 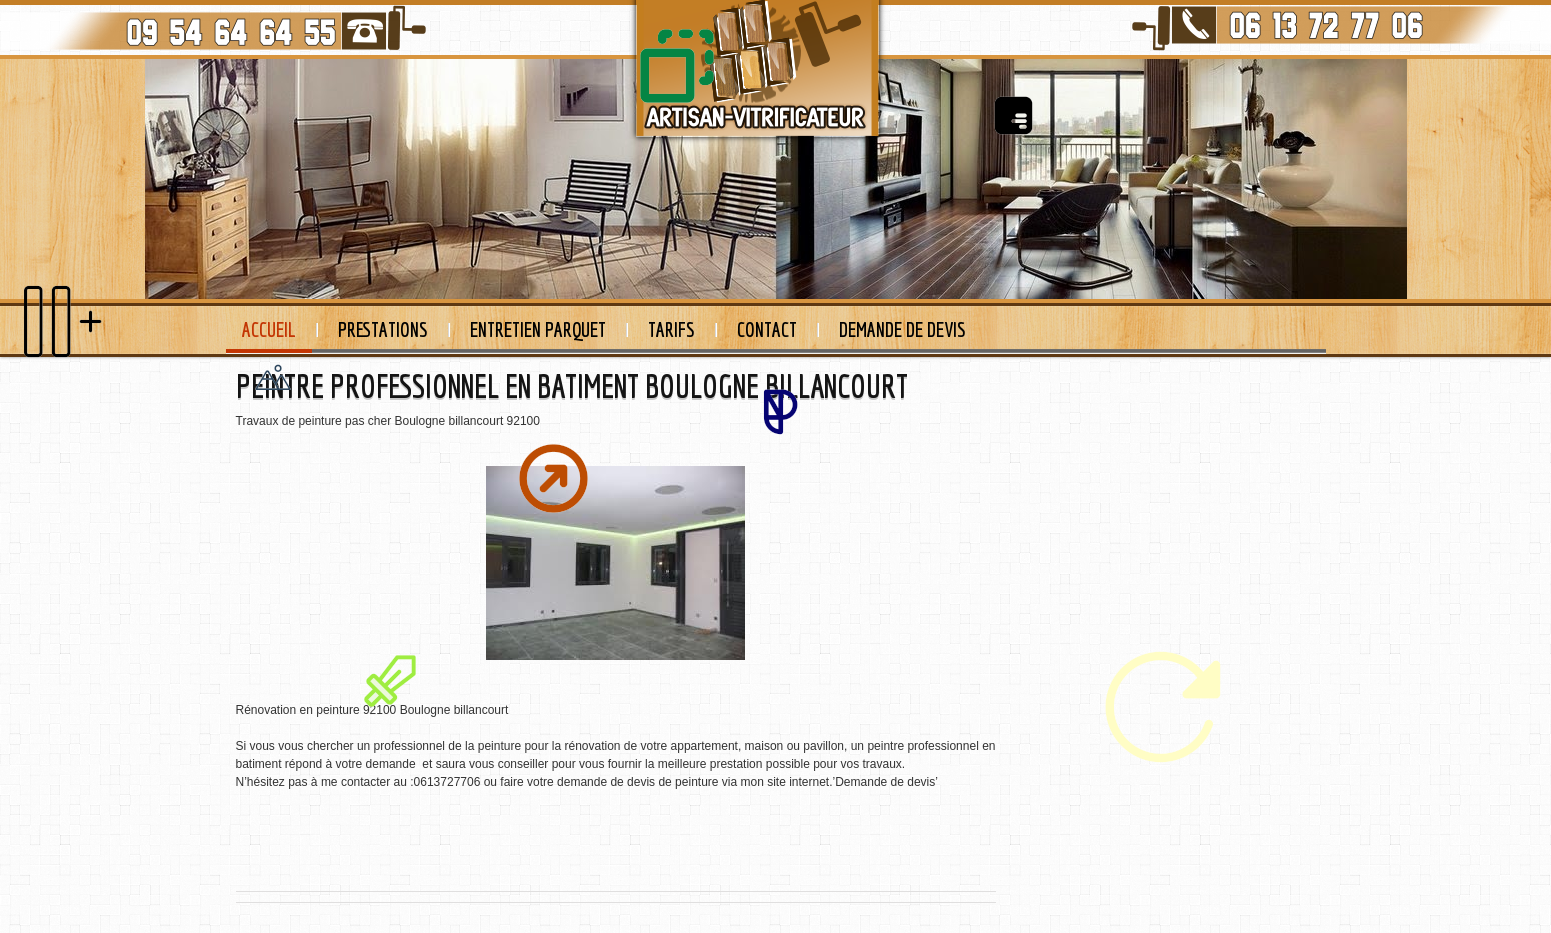 What do you see at coordinates (56, 321) in the screenshot?
I see `add a new column to the right` at bounding box center [56, 321].